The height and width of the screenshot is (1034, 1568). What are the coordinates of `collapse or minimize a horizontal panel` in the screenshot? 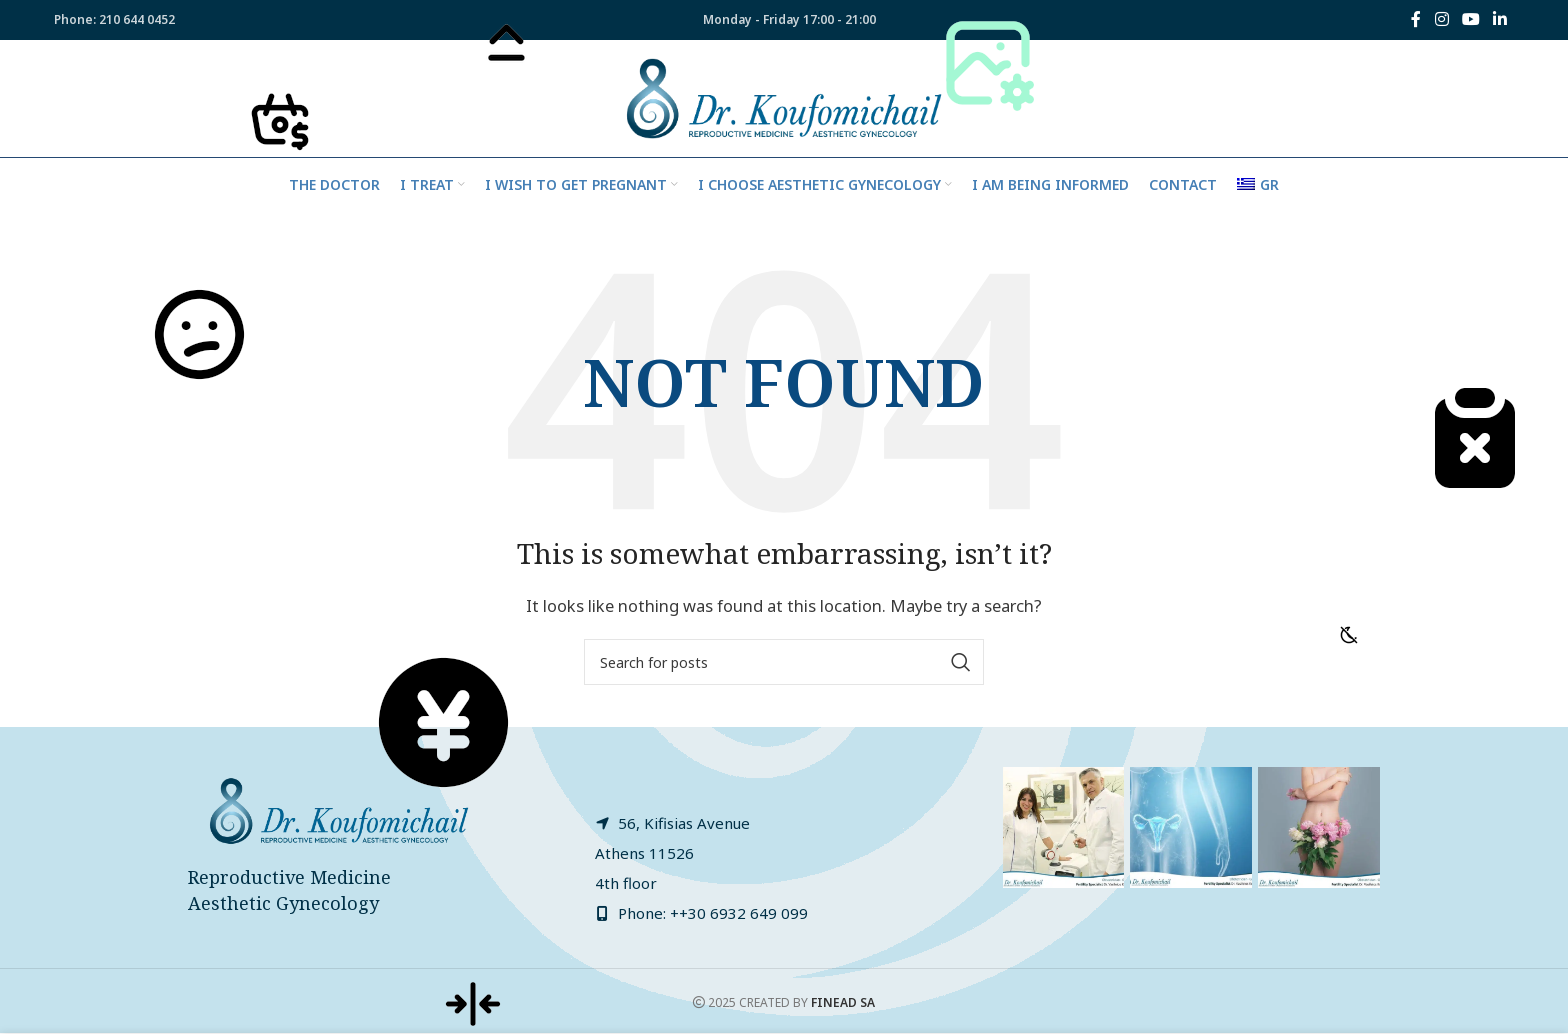 It's located at (473, 1004).